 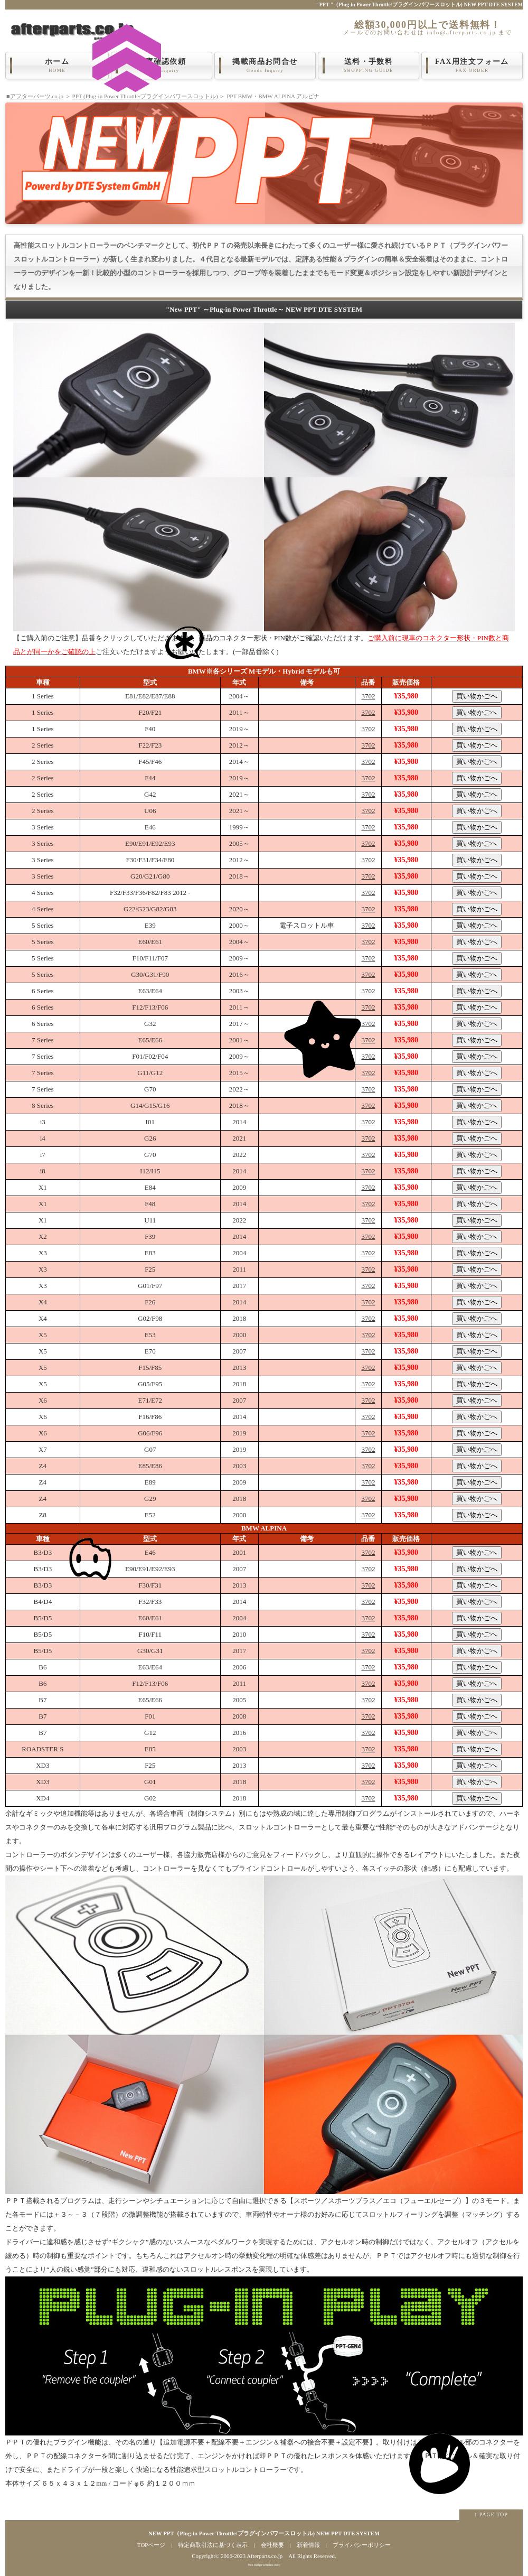 I want to click on open koyeb cloud platform, so click(x=127, y=58).